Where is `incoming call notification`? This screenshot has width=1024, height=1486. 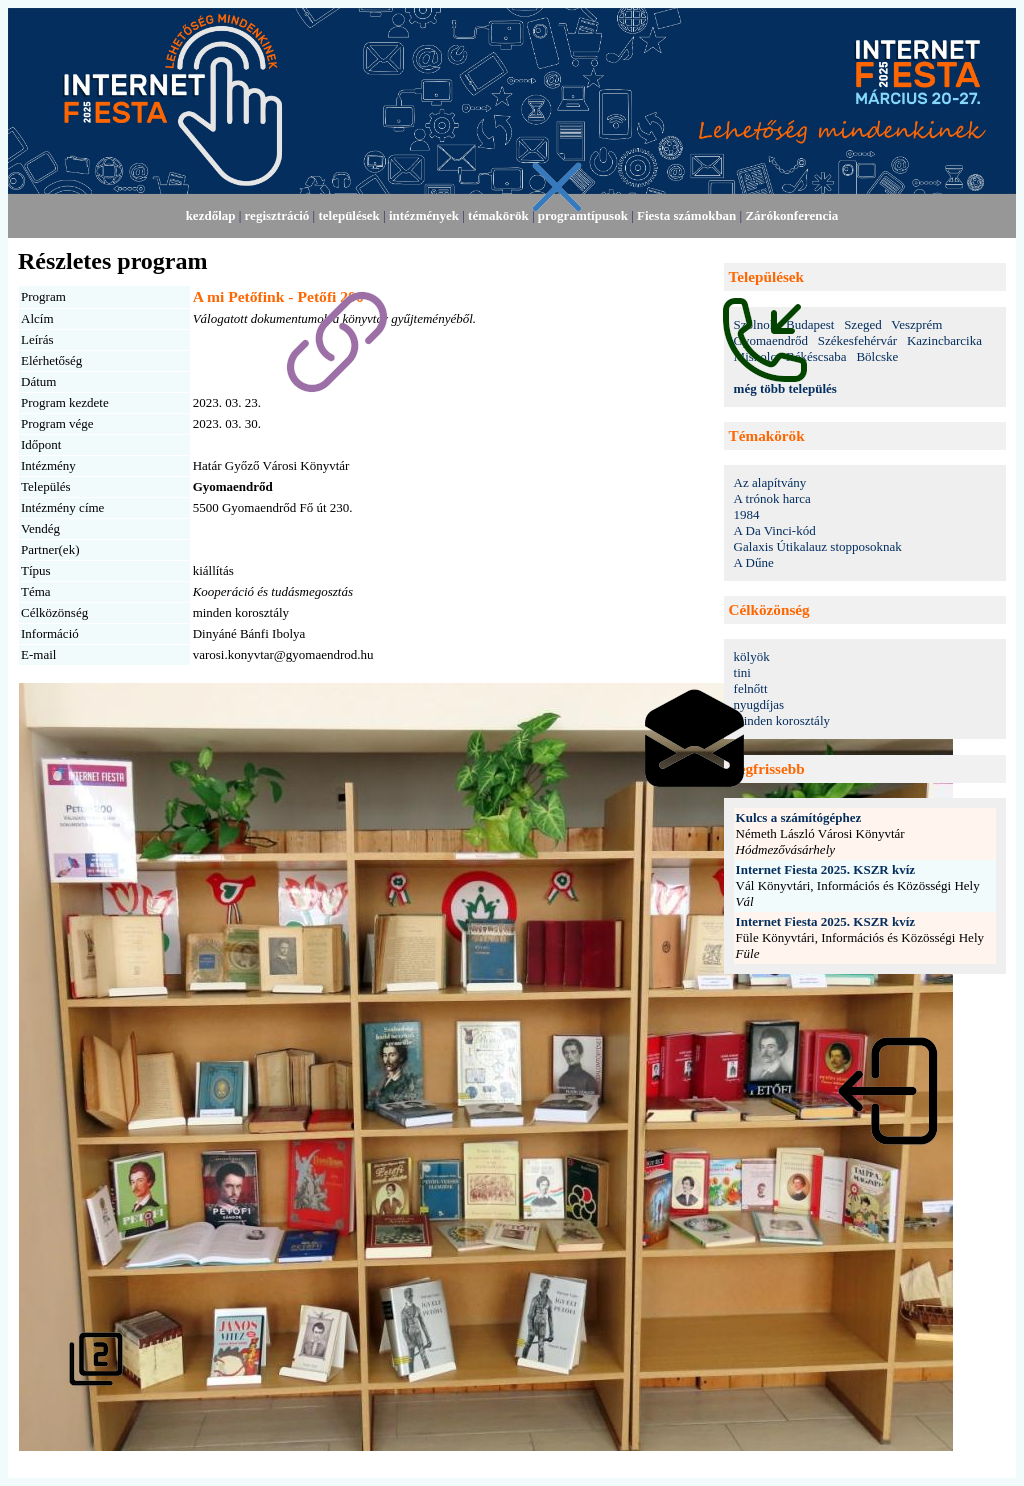 incoming call notification is located at coordinates (765, 340).